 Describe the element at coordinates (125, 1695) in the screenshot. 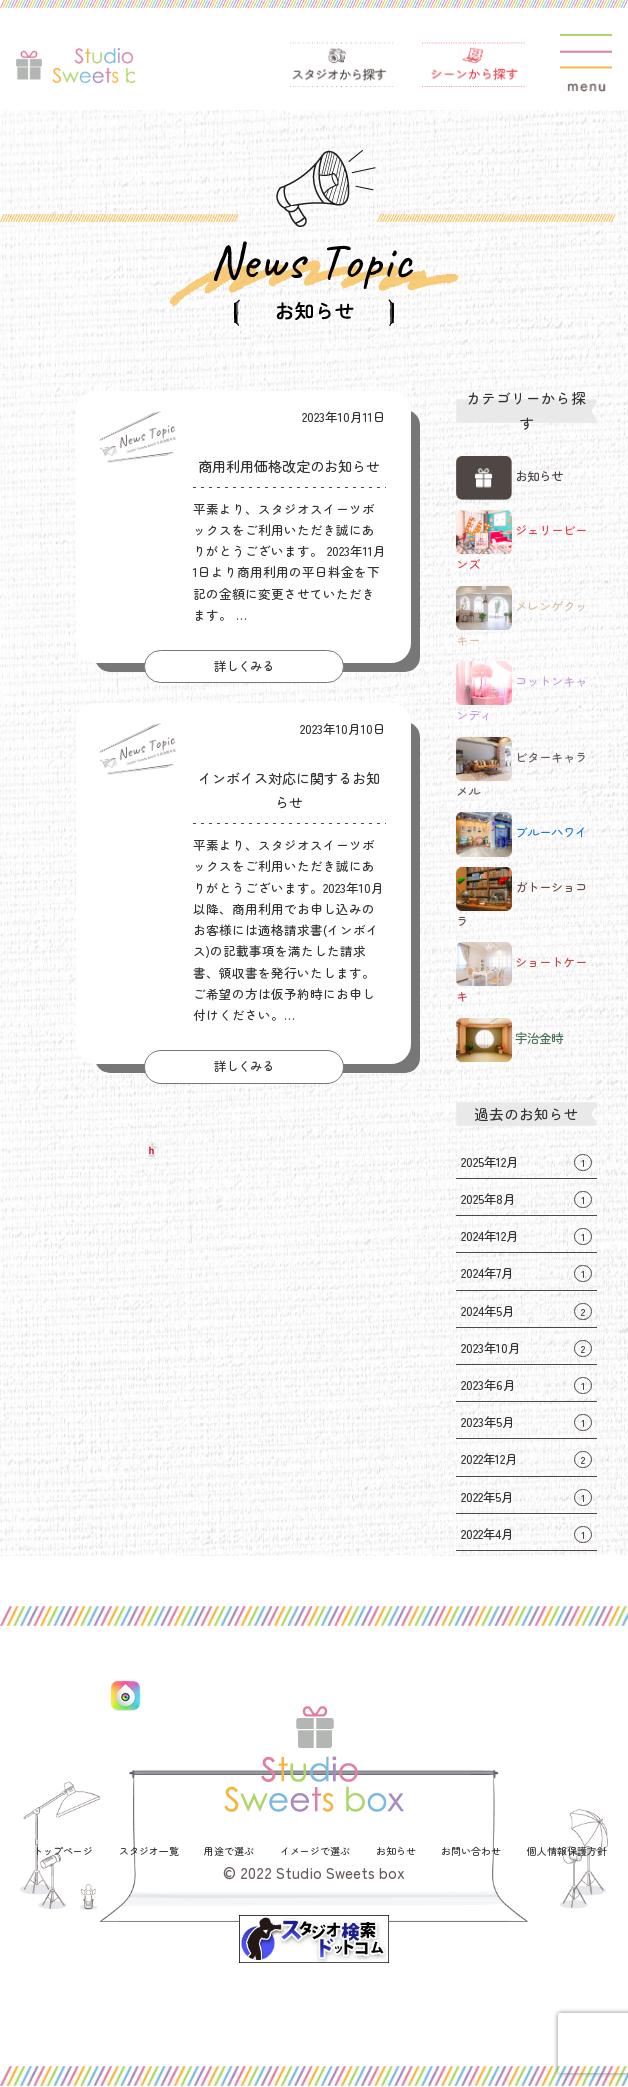

I see `open color preferences settings` at that location.